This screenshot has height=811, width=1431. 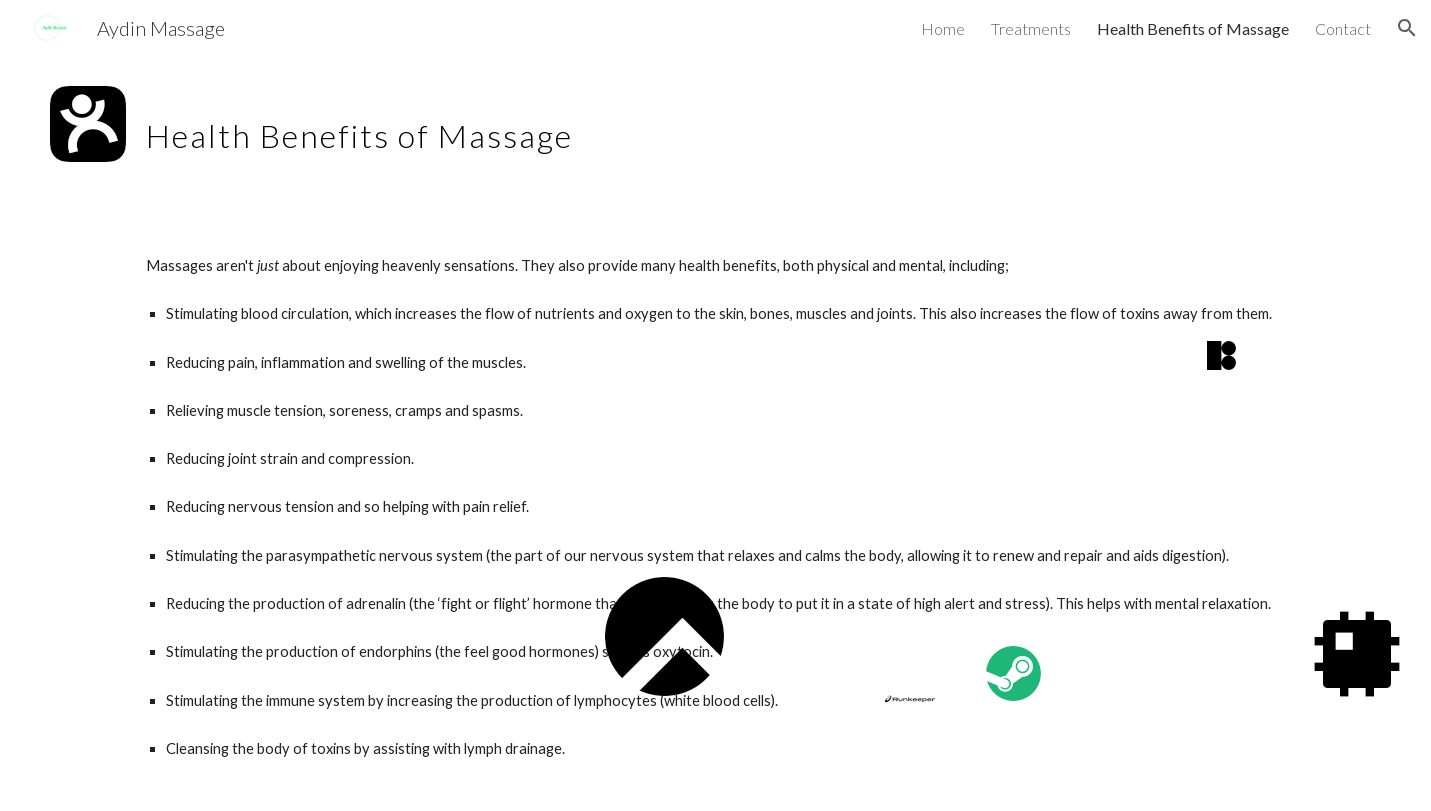 I want to click on icons8 logo, so click(x=1221, y=355).